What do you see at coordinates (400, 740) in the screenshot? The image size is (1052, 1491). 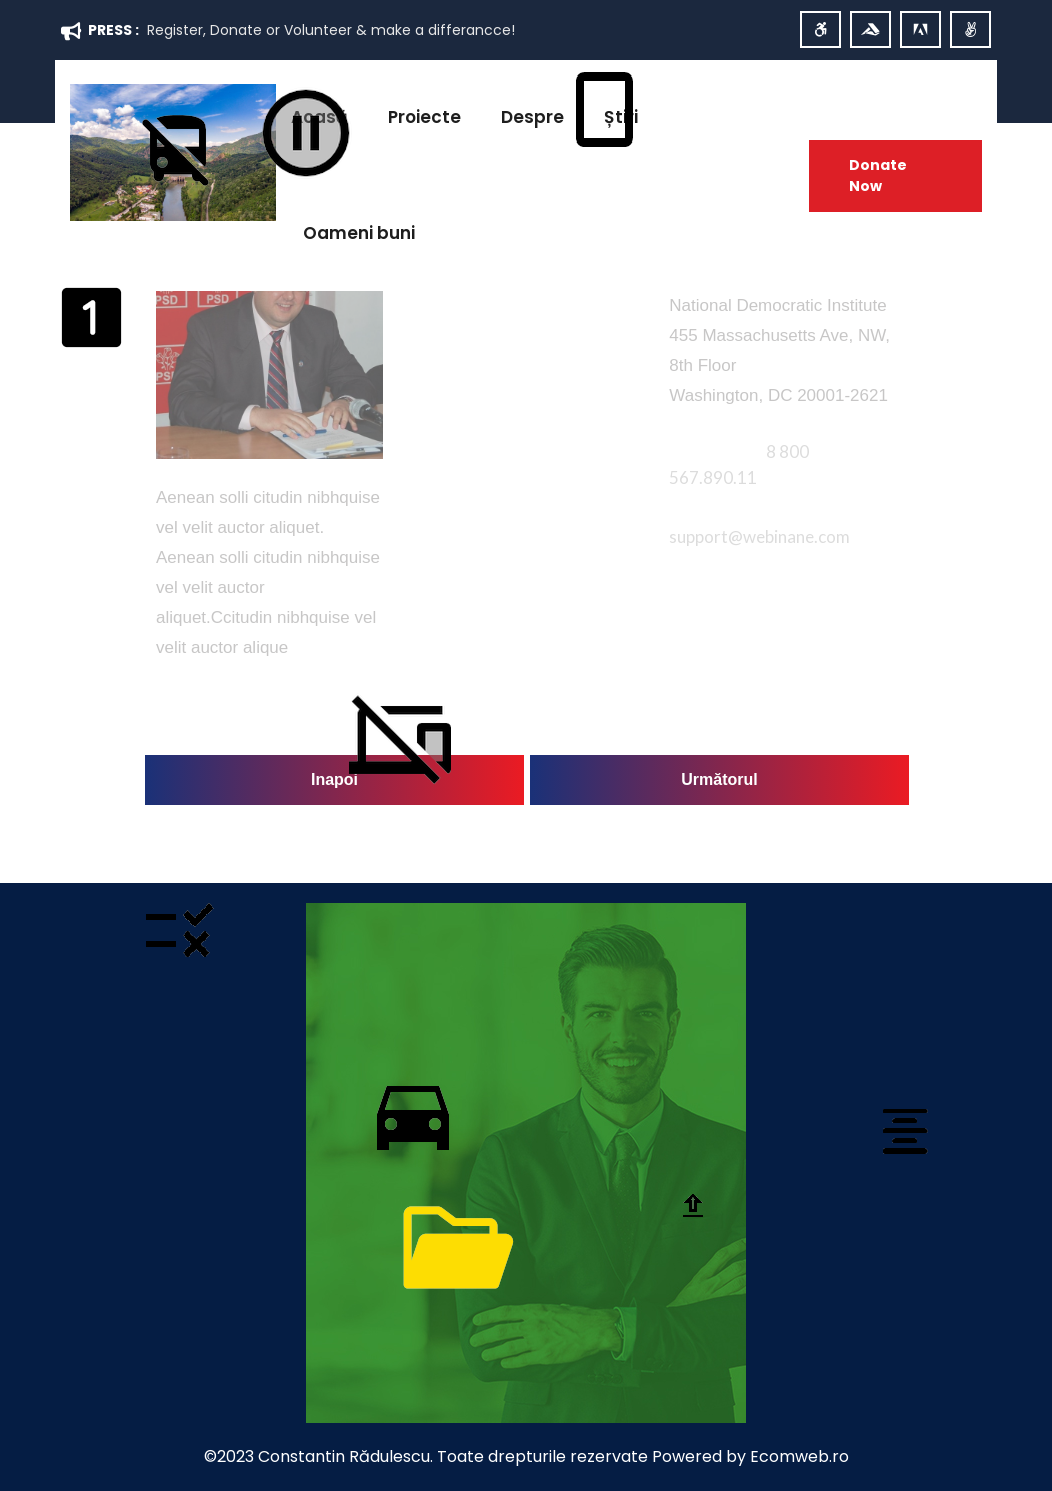 I see `device linking is disabled or unavailable` at bounding box center [400, 740].